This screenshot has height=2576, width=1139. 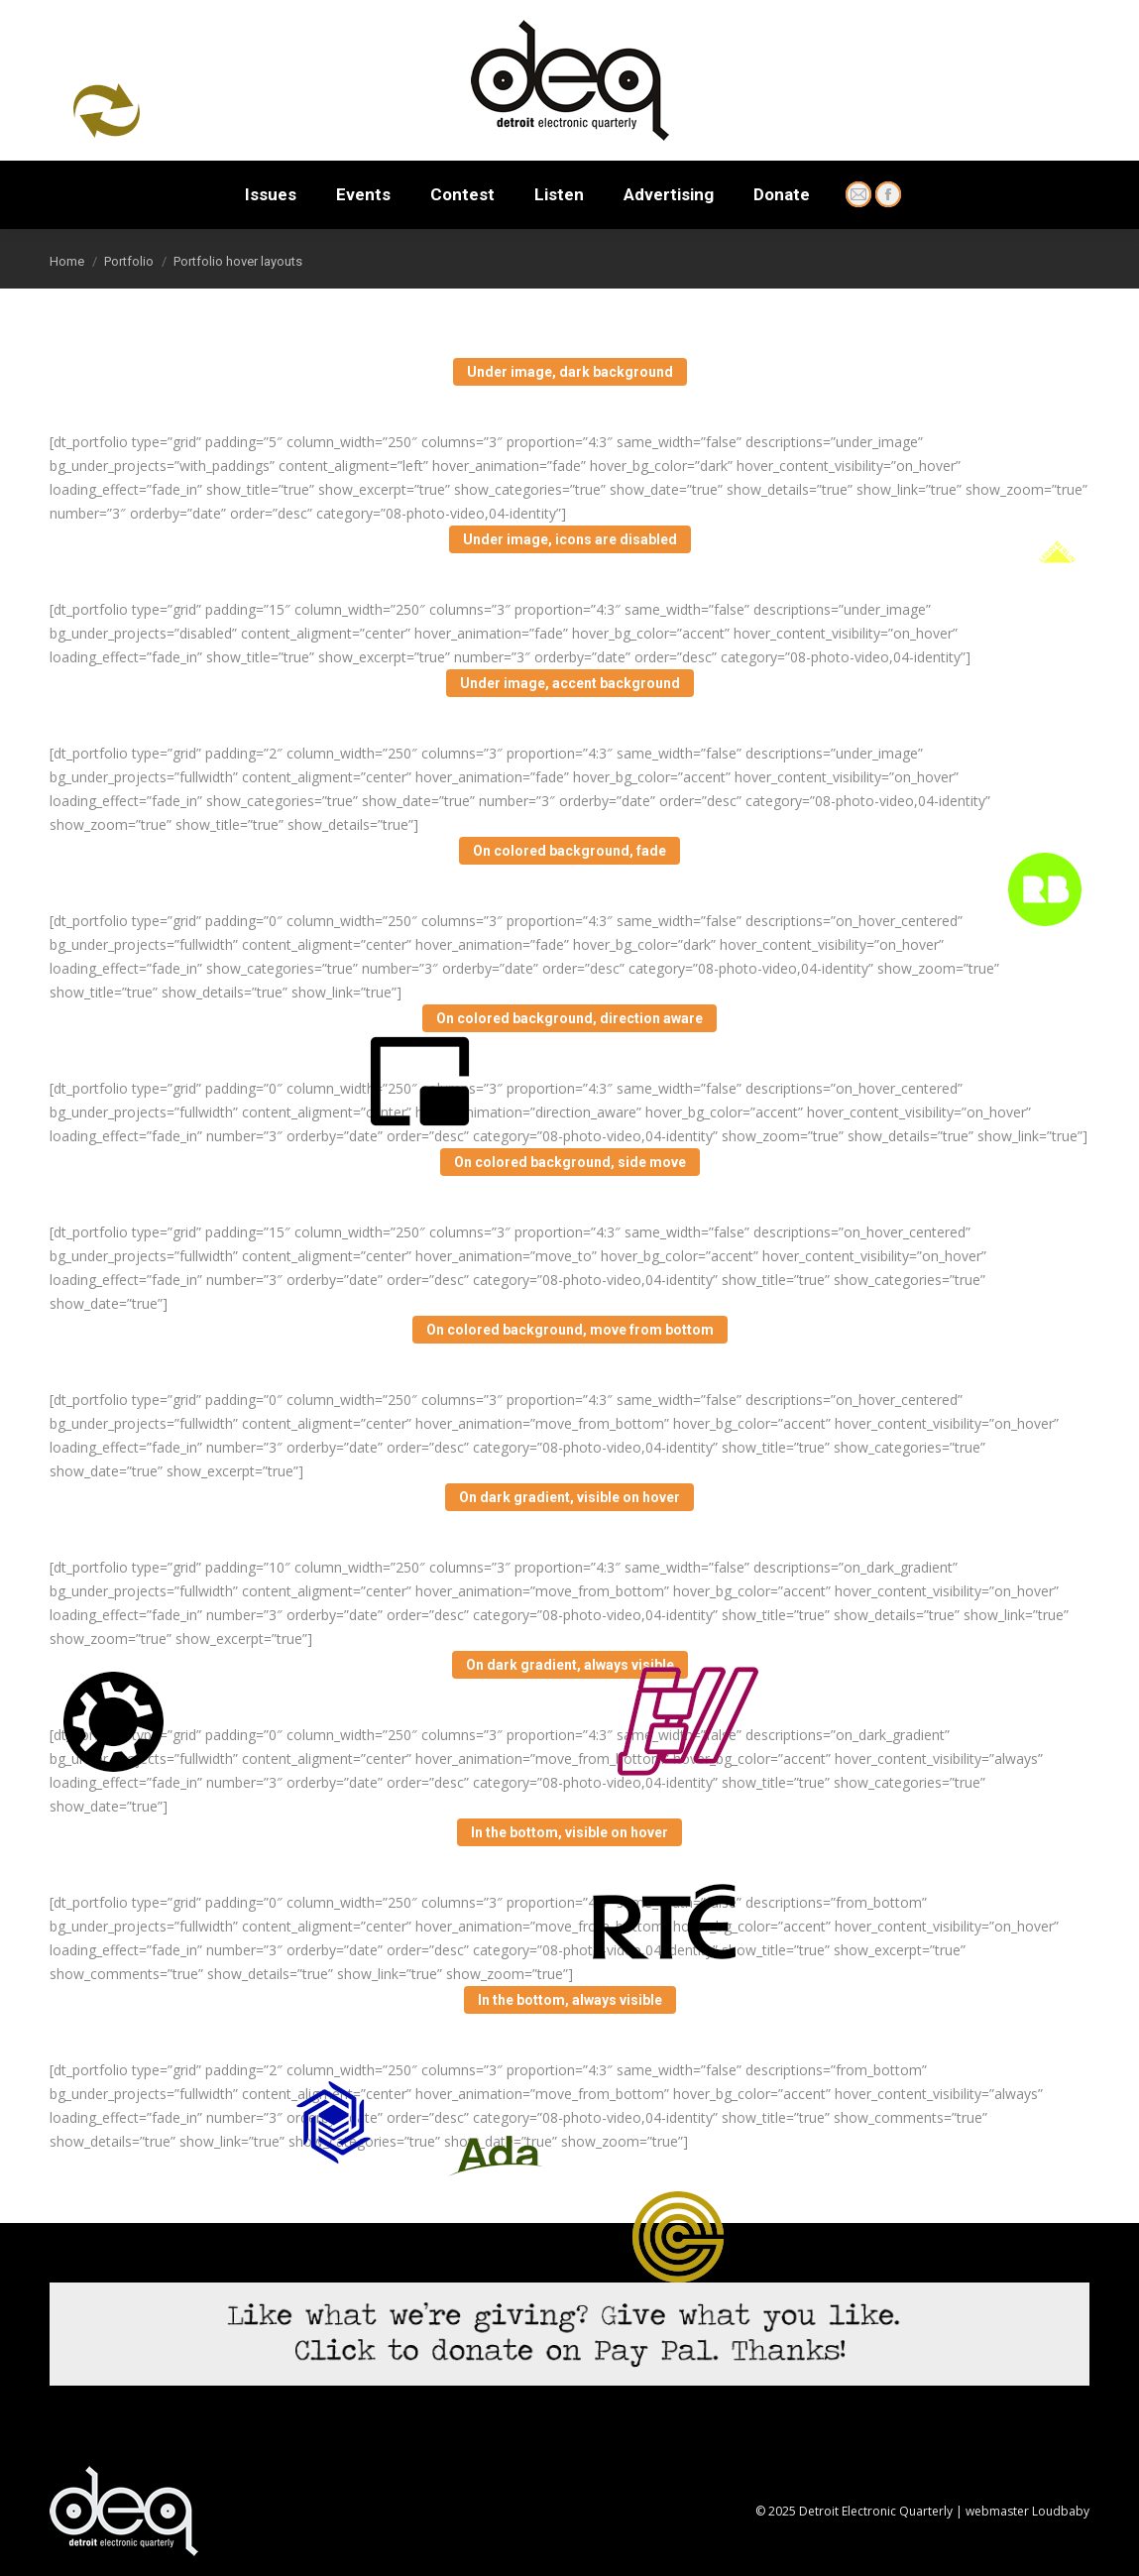 What do you see at coordinates (688, 1721) in the screenshot?
I see `eclipse jetty web server logo` at bounding box center [688, 1721].